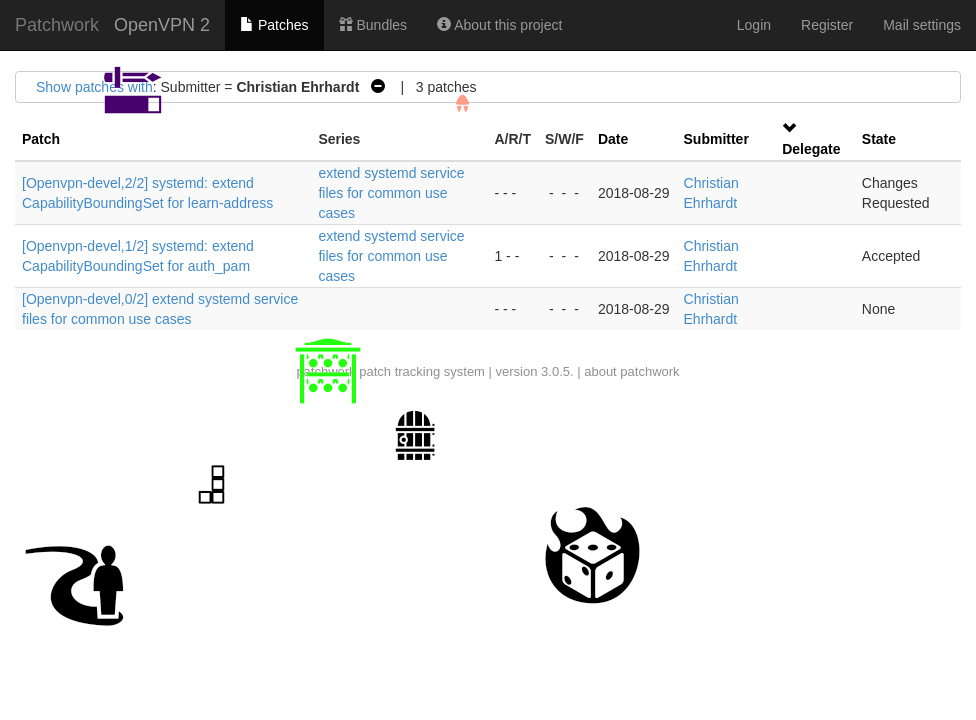 This screenshot has width=976, height=720. Describe the element at coordinates (133, 89) in the screenshot. I see `indicates current attack power level` at that location.